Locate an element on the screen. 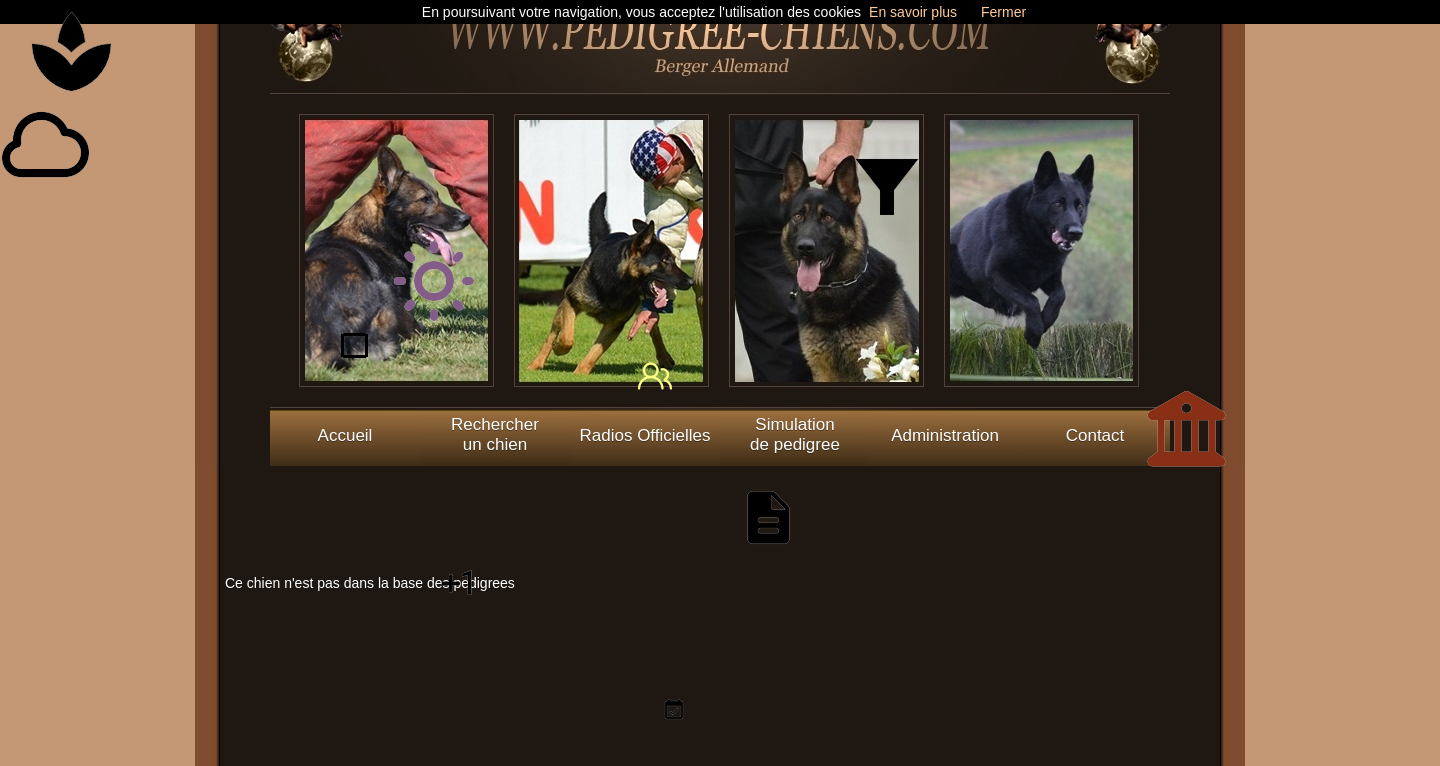 Image resolution: width=1440 pixels, height=766 pixels. cloud storage or sync status is located at coordinates (45, 144).